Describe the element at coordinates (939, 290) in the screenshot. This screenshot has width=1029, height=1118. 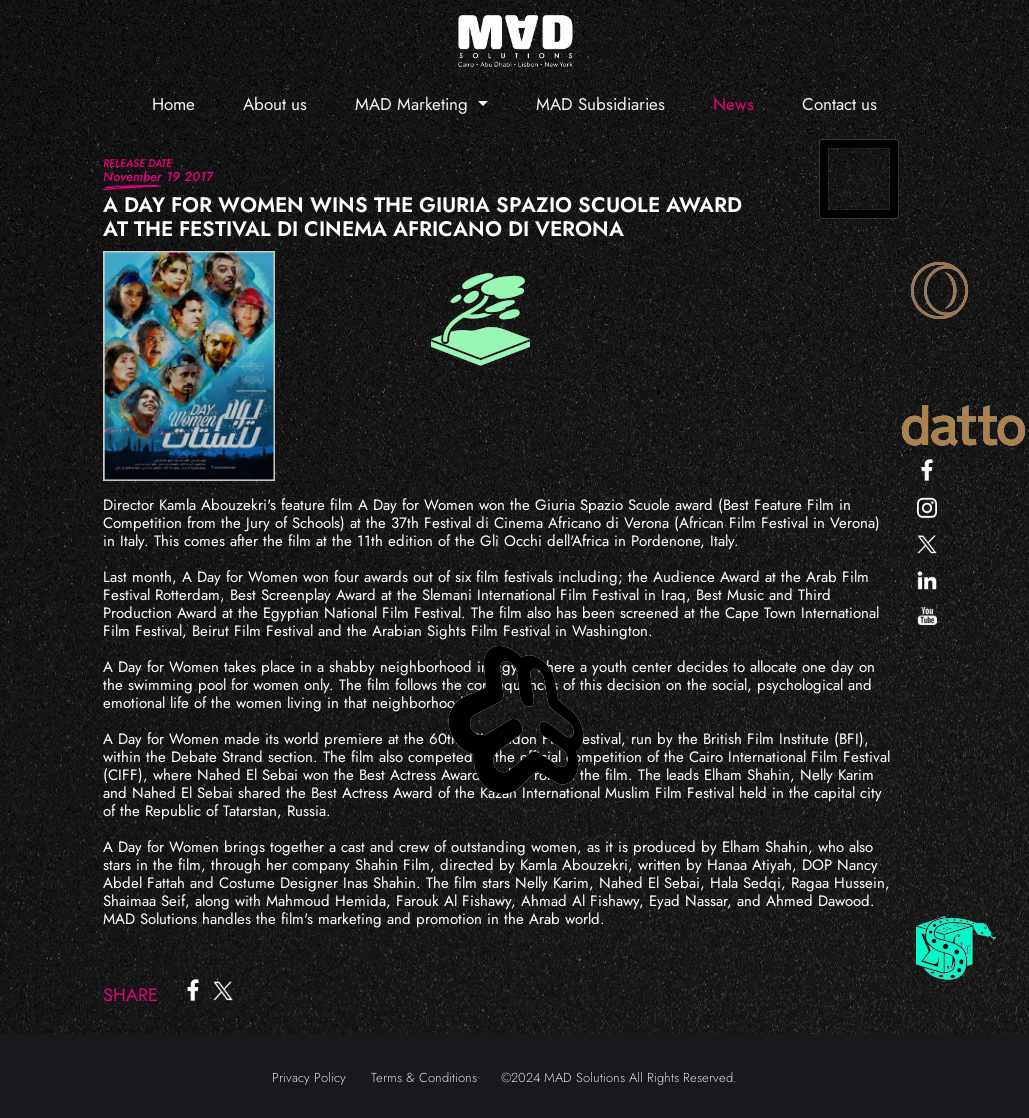
I see `open Opera GX browser` at that location.